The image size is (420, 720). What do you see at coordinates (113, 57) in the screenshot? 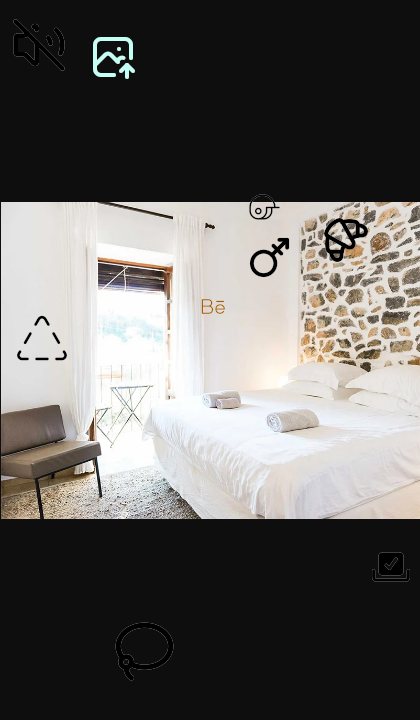
I see `upload a photo` at bounding box center [113, 57].